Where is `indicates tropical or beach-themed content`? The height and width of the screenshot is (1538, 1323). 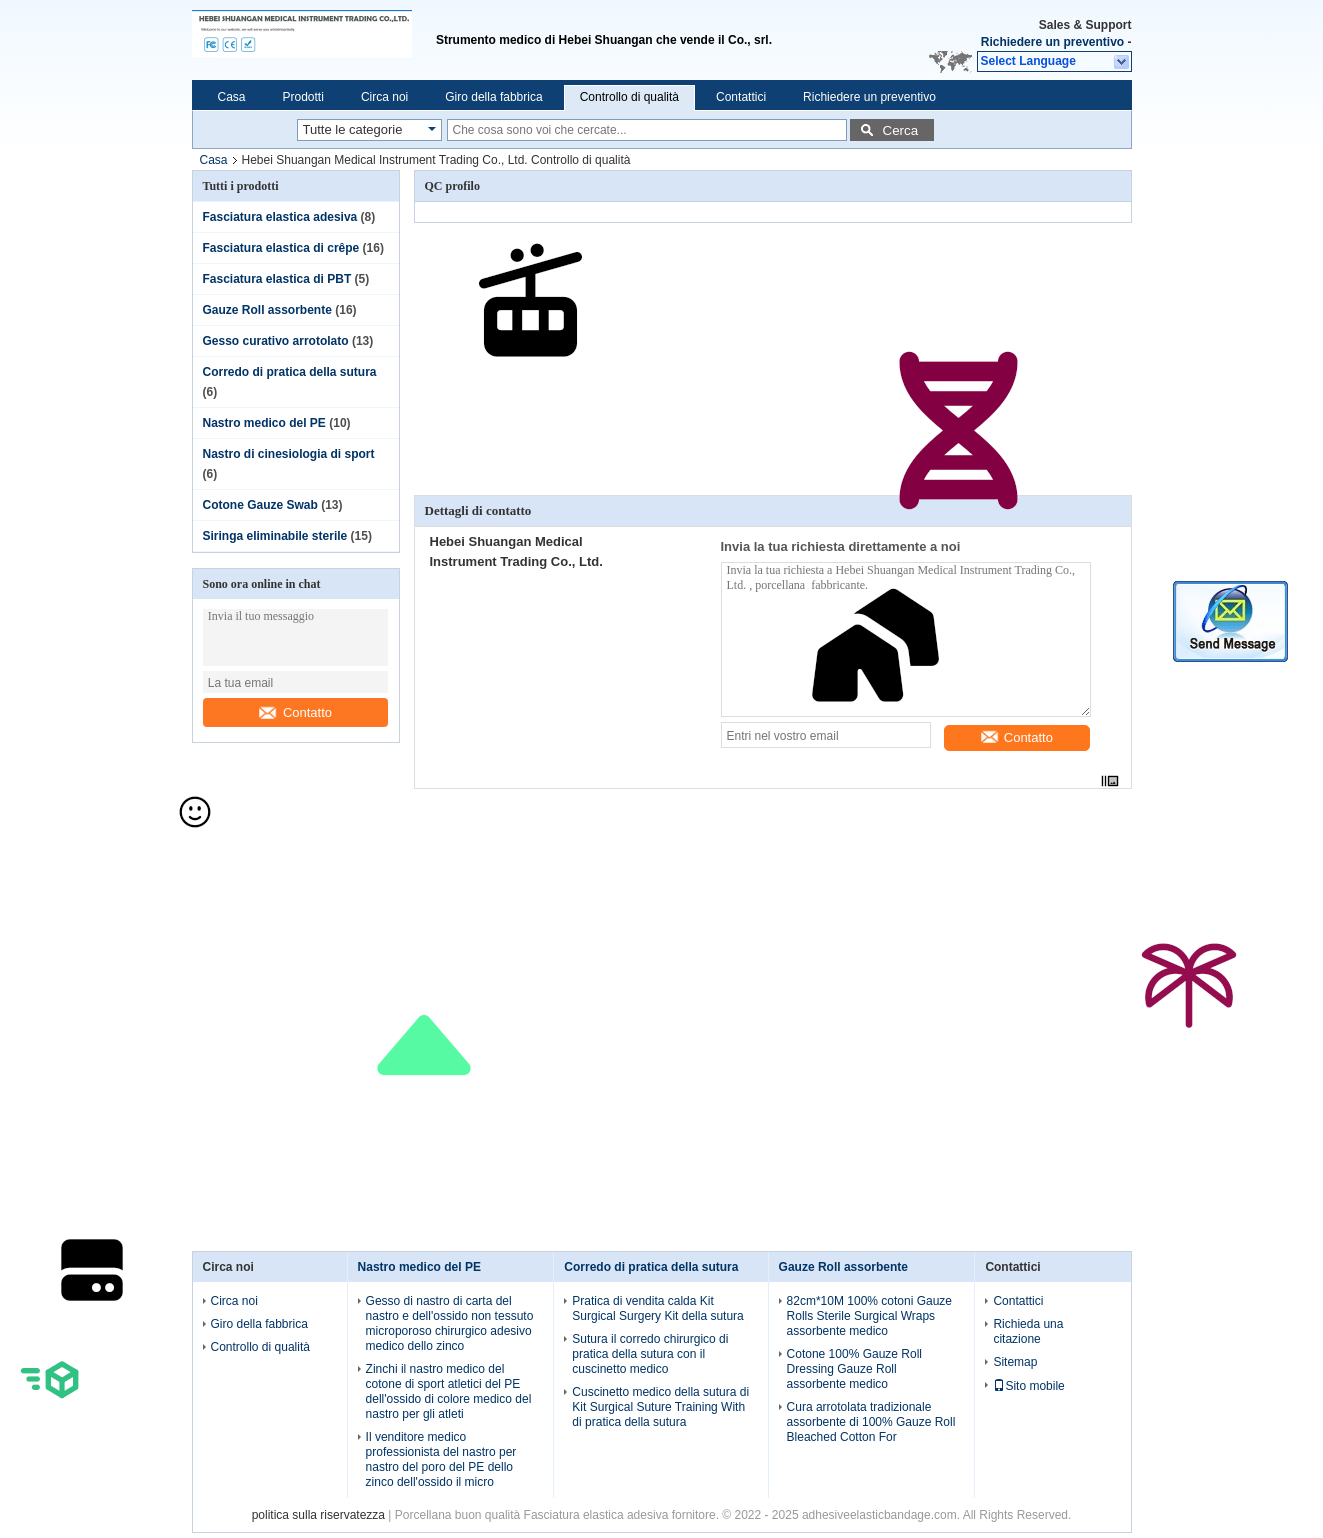
indicates tropical or beach-themed content is located at coordinates (1189, 984).